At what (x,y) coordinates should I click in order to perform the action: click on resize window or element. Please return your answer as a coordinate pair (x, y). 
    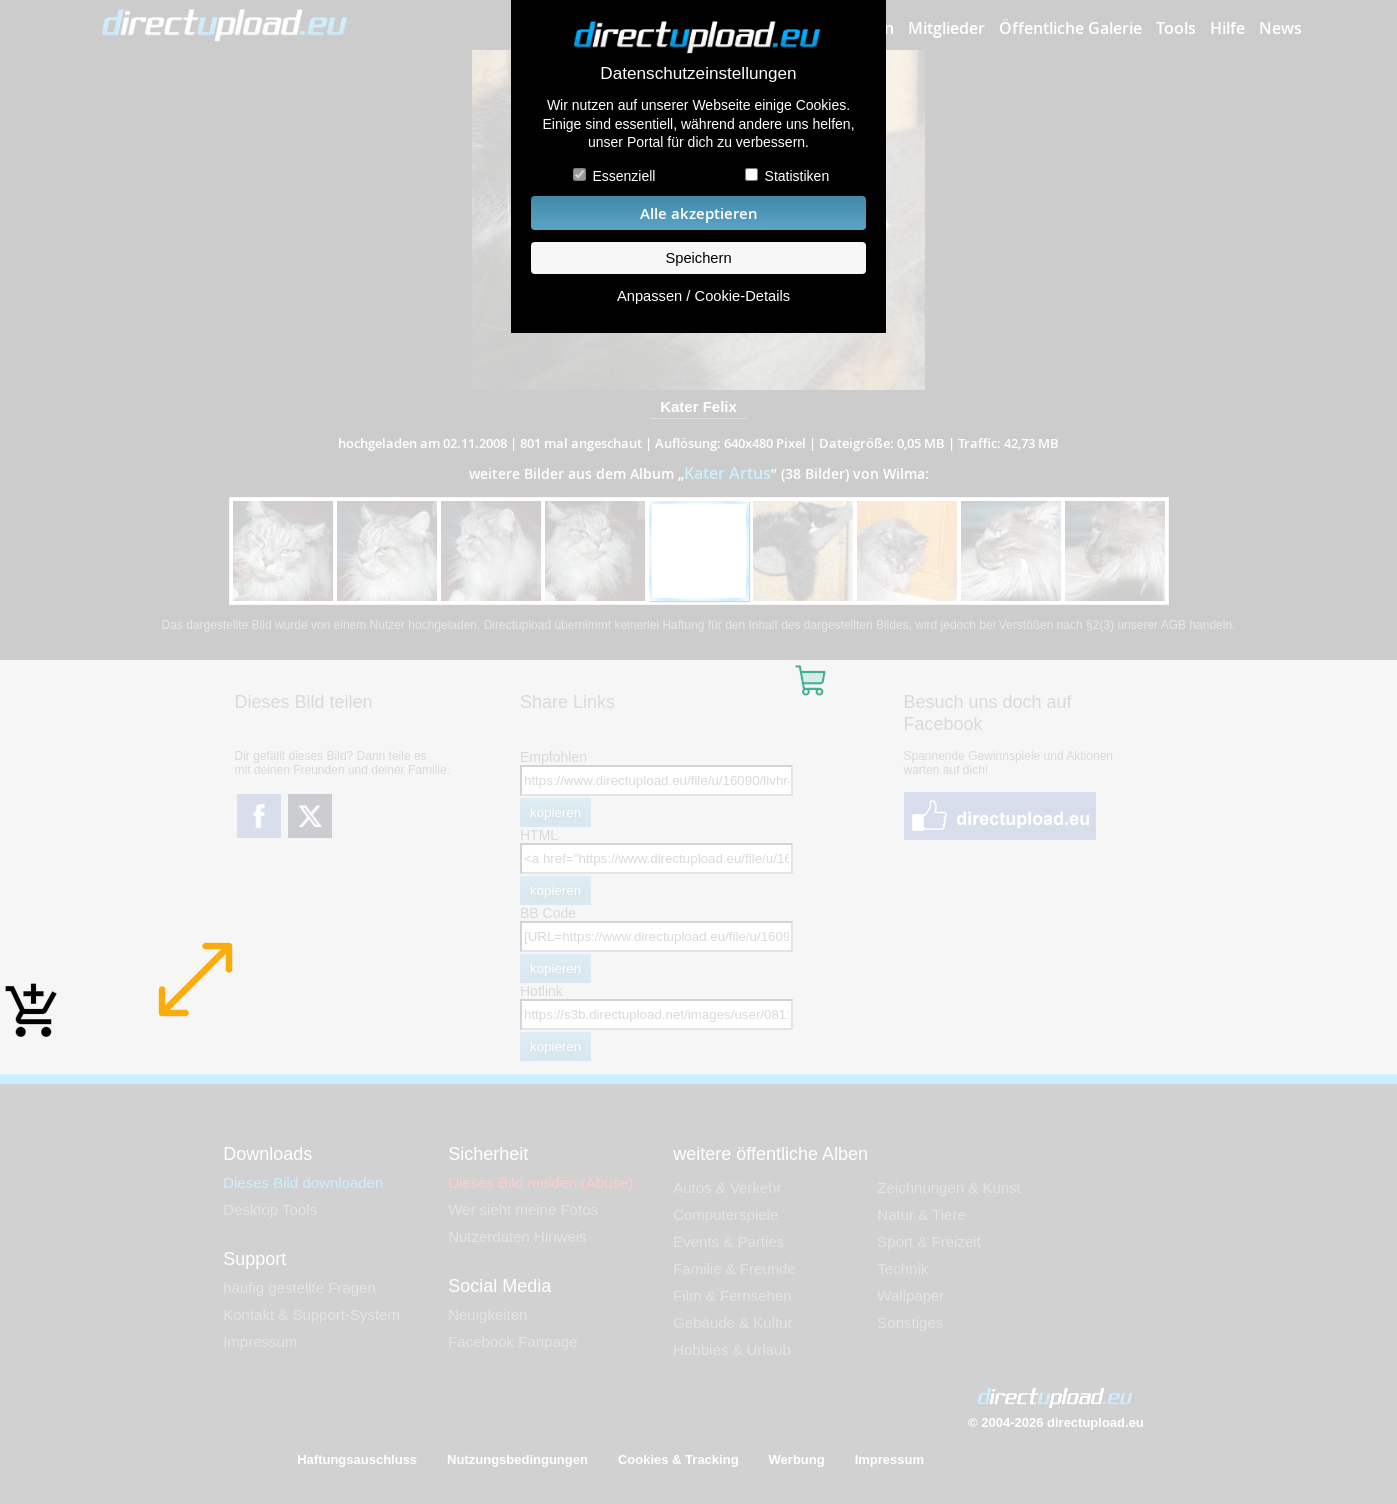
    Looking at the image, I should click on (195, 979).